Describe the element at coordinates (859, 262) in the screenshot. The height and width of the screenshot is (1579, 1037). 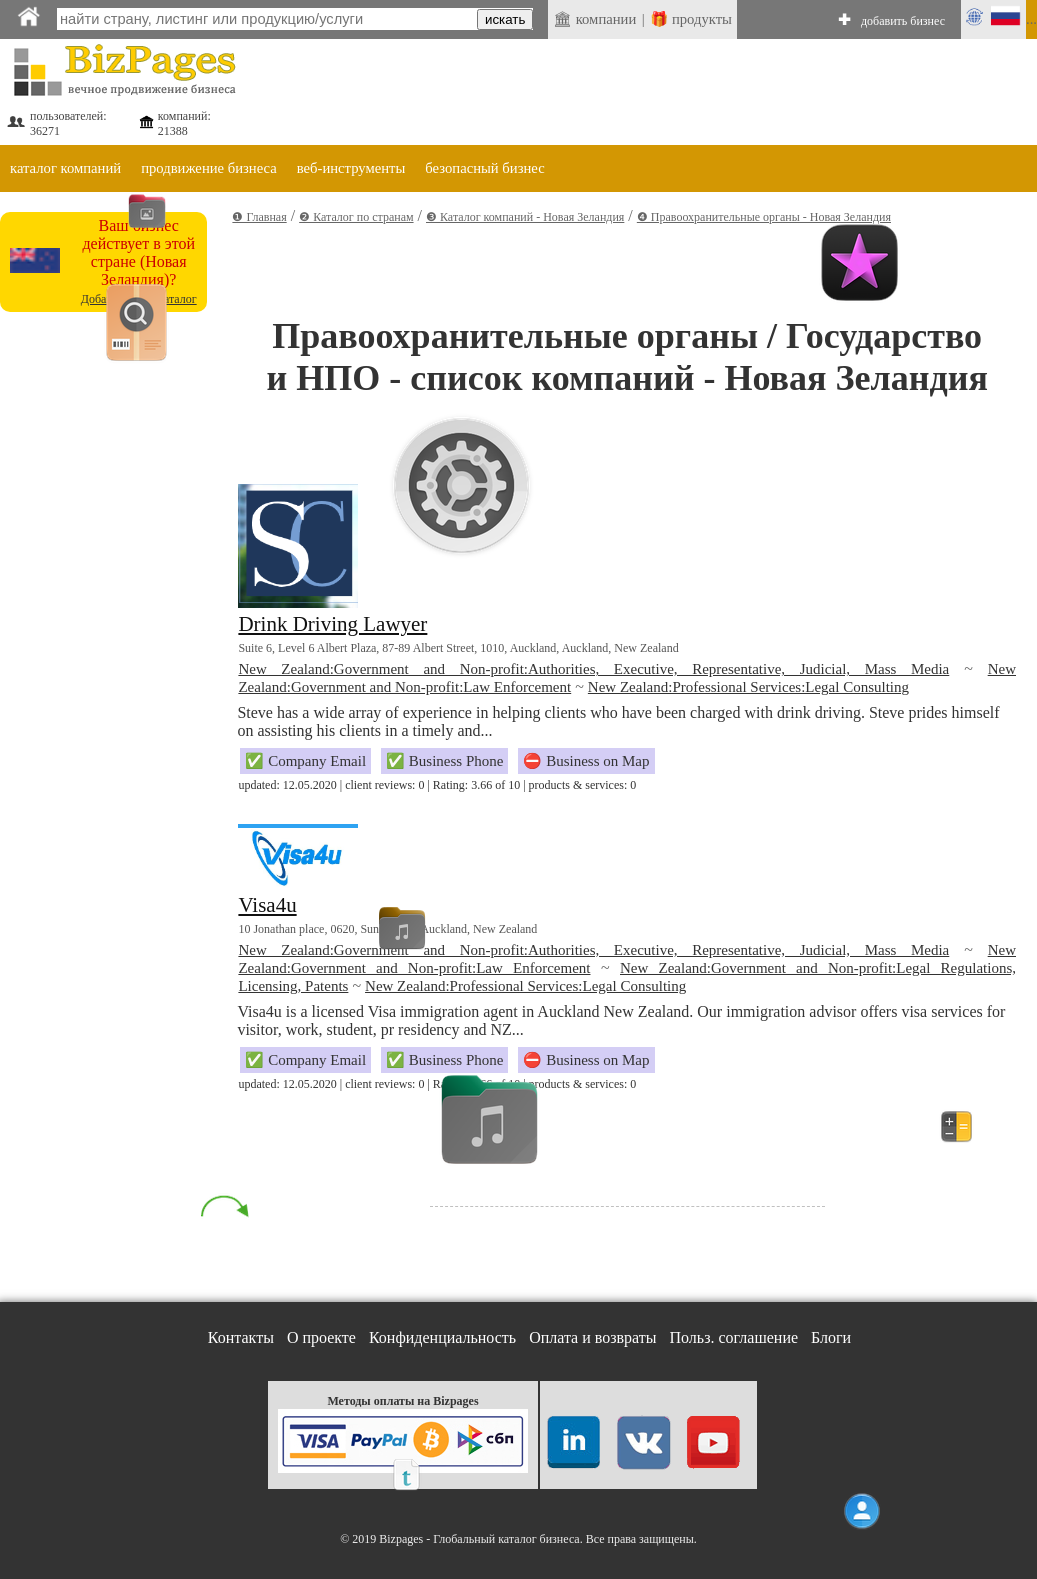
I see `open the iTunes Store app` at that location.